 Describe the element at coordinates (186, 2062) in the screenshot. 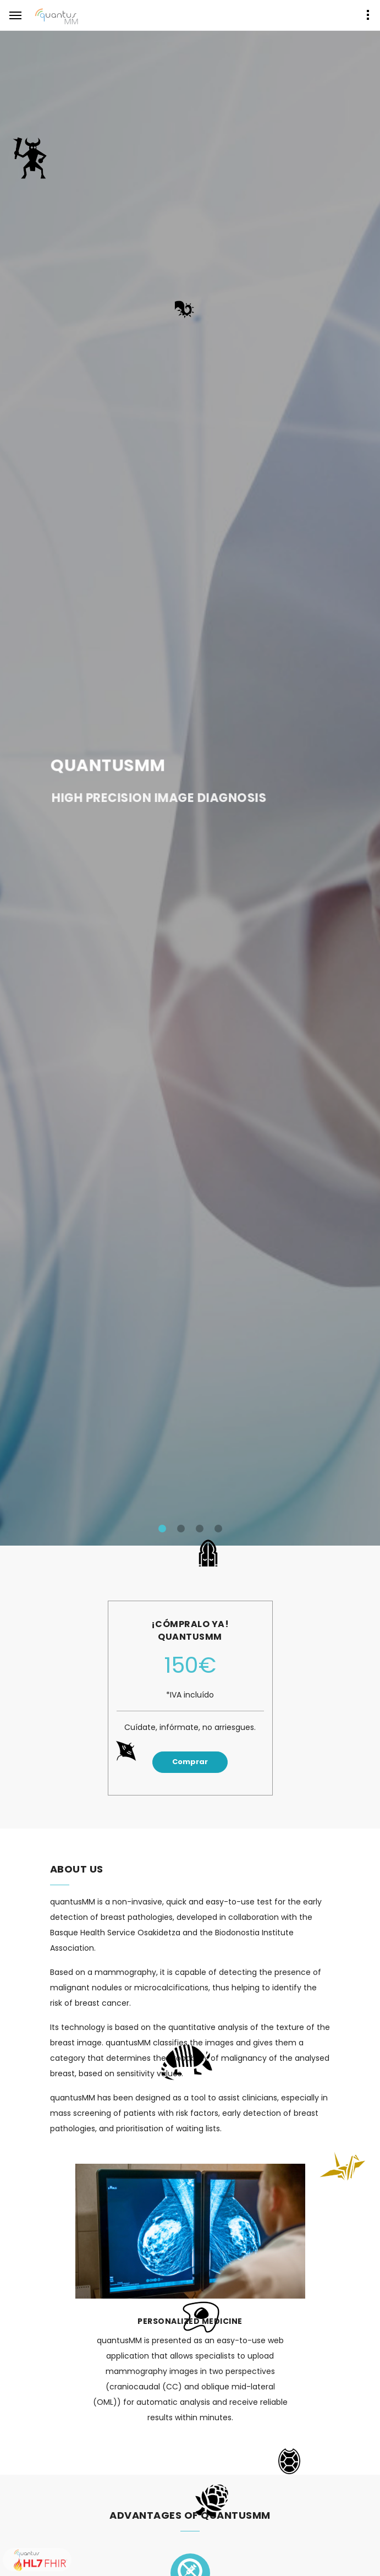

I see `armadillo character or avatar selection` at that location.